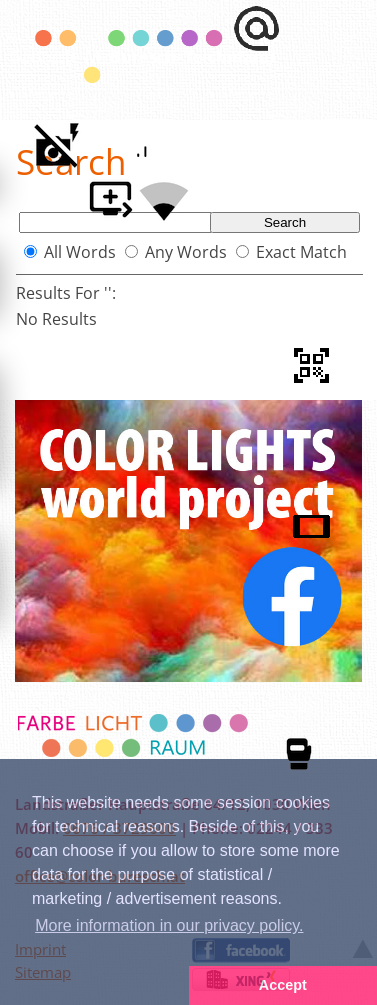  I want to click on rotate device to landscape orientation, so click(311, 526).